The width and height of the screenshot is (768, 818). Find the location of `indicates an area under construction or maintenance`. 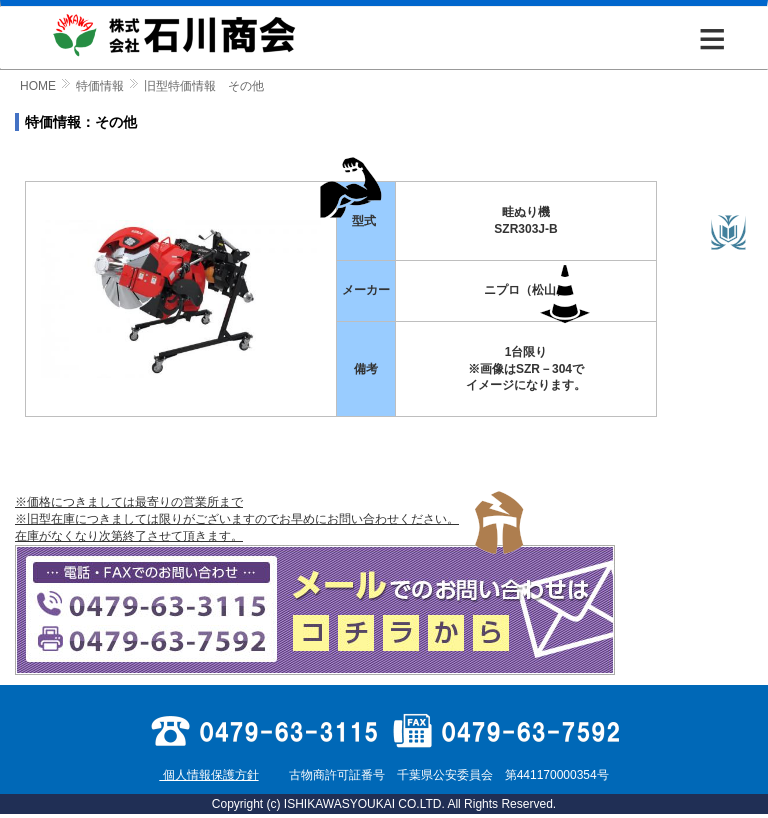

indicates an area under construction or maintenance is located at coordinates (565, 294).